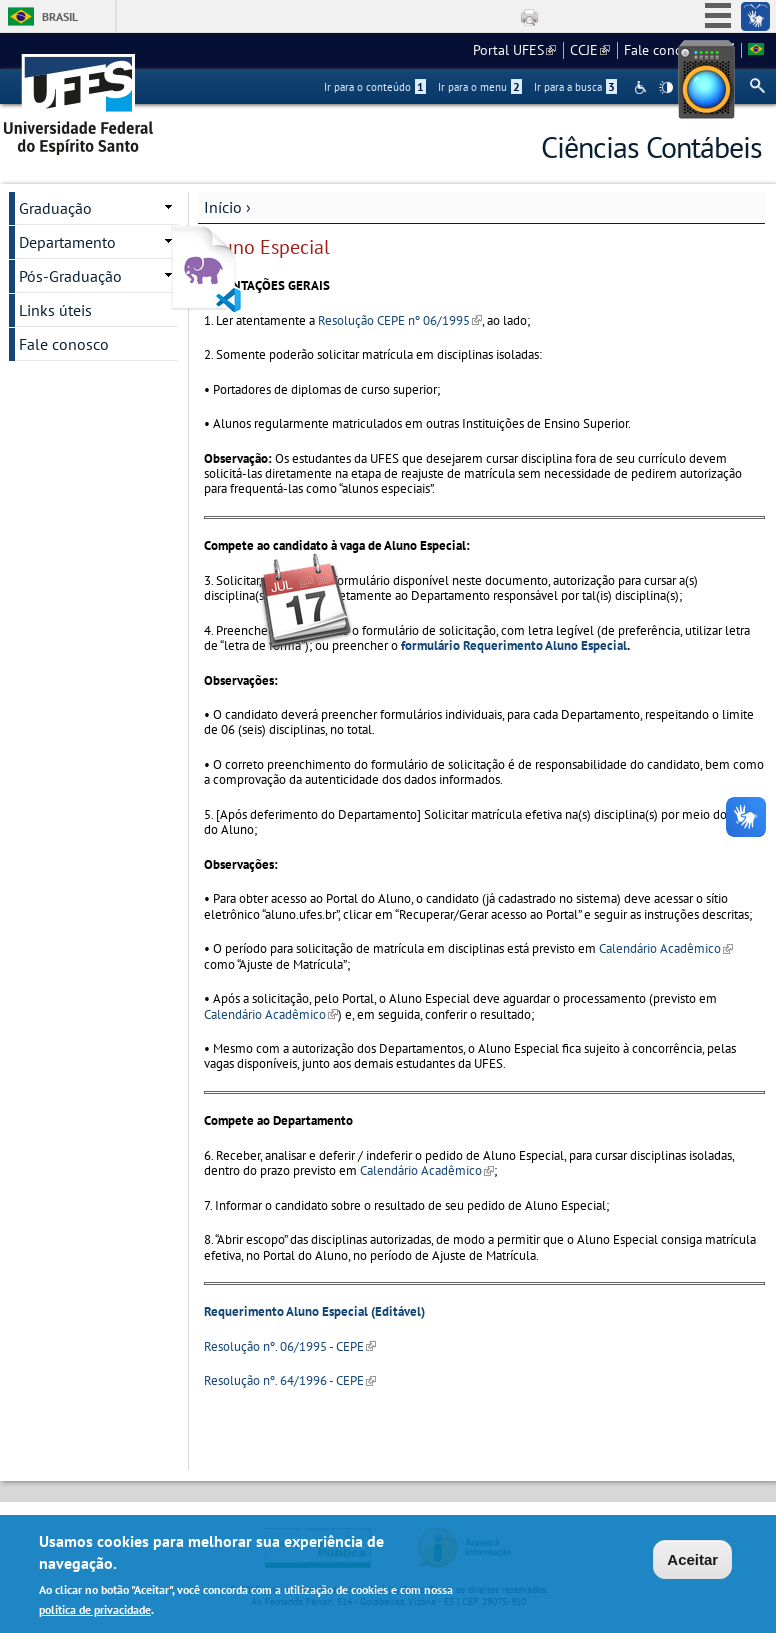 This screenshot has width=776, height=1633. Describe the element at coordinates (306, 603) in the screenshot. I see `access calendar preferences or settings` at that location.